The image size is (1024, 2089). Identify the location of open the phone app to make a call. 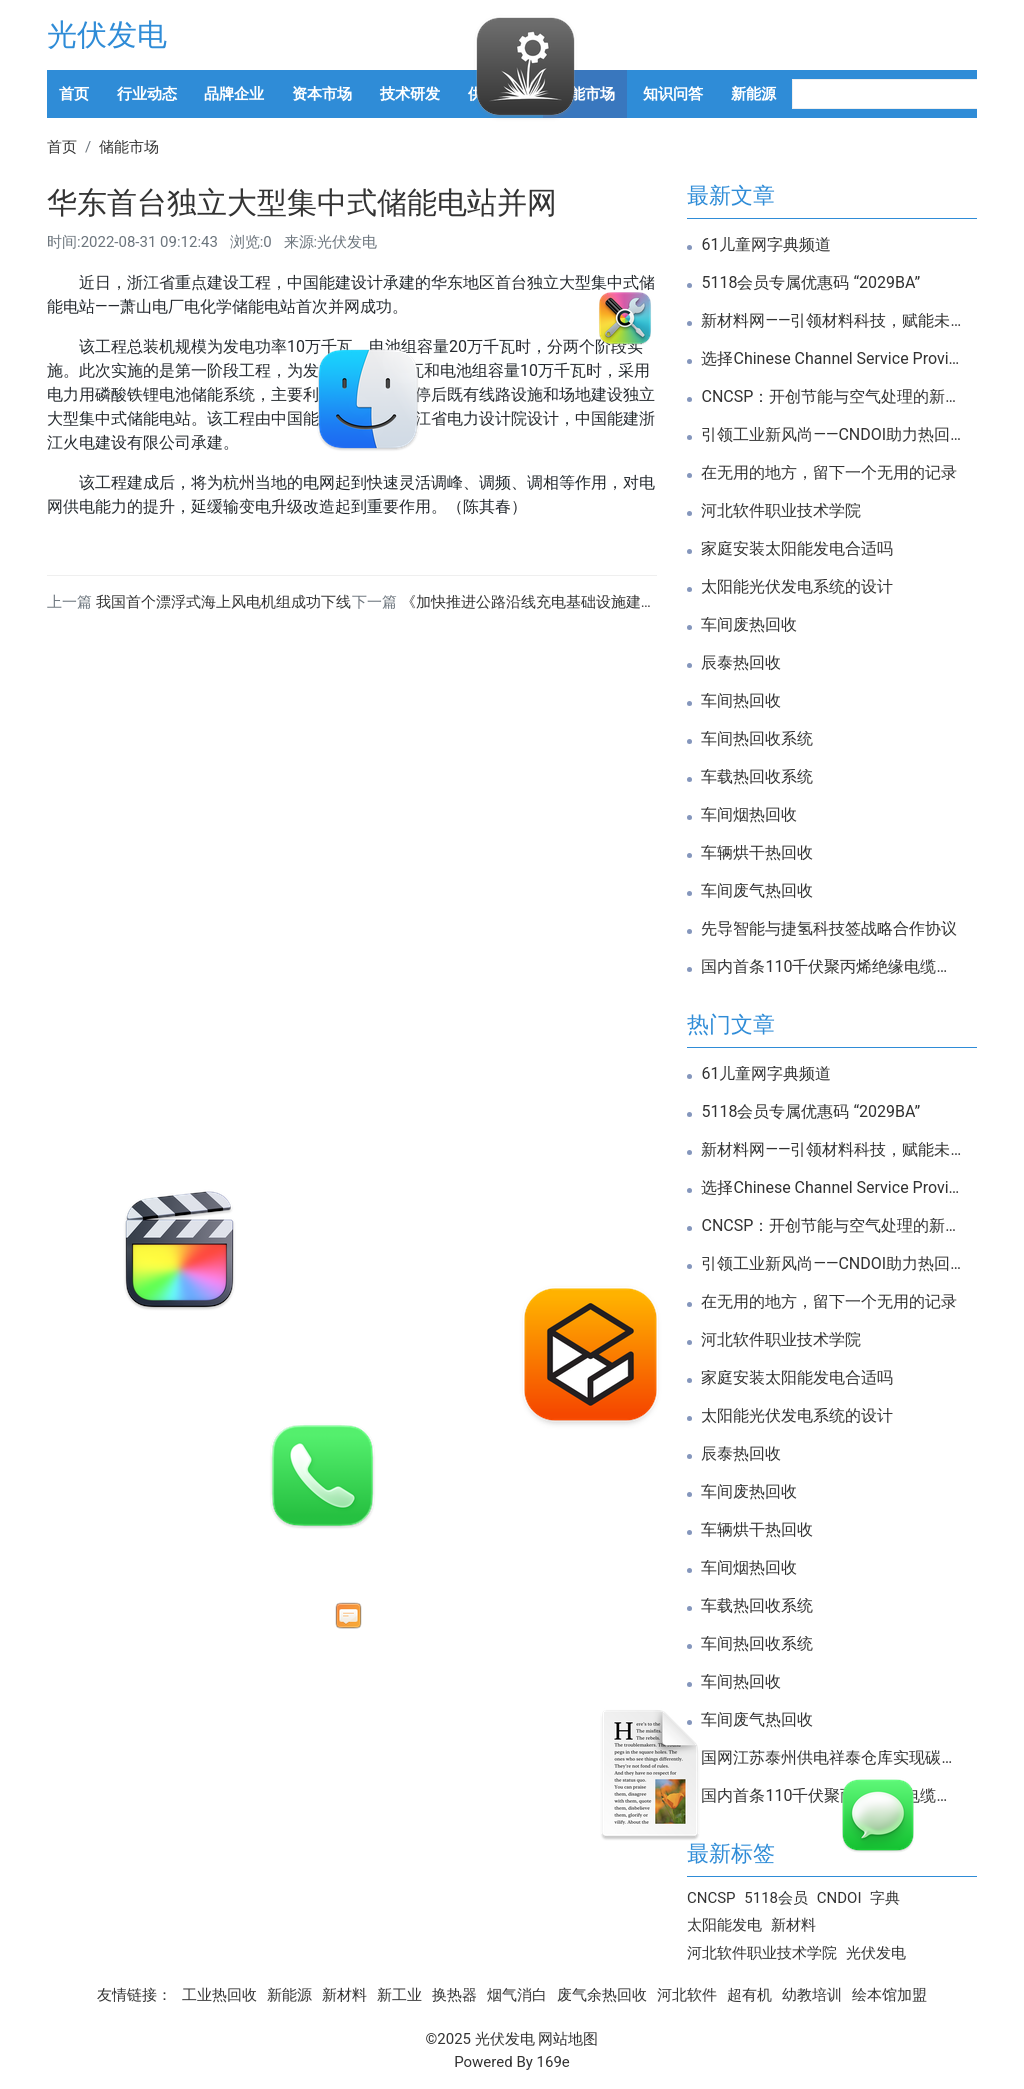
(322, 1475).